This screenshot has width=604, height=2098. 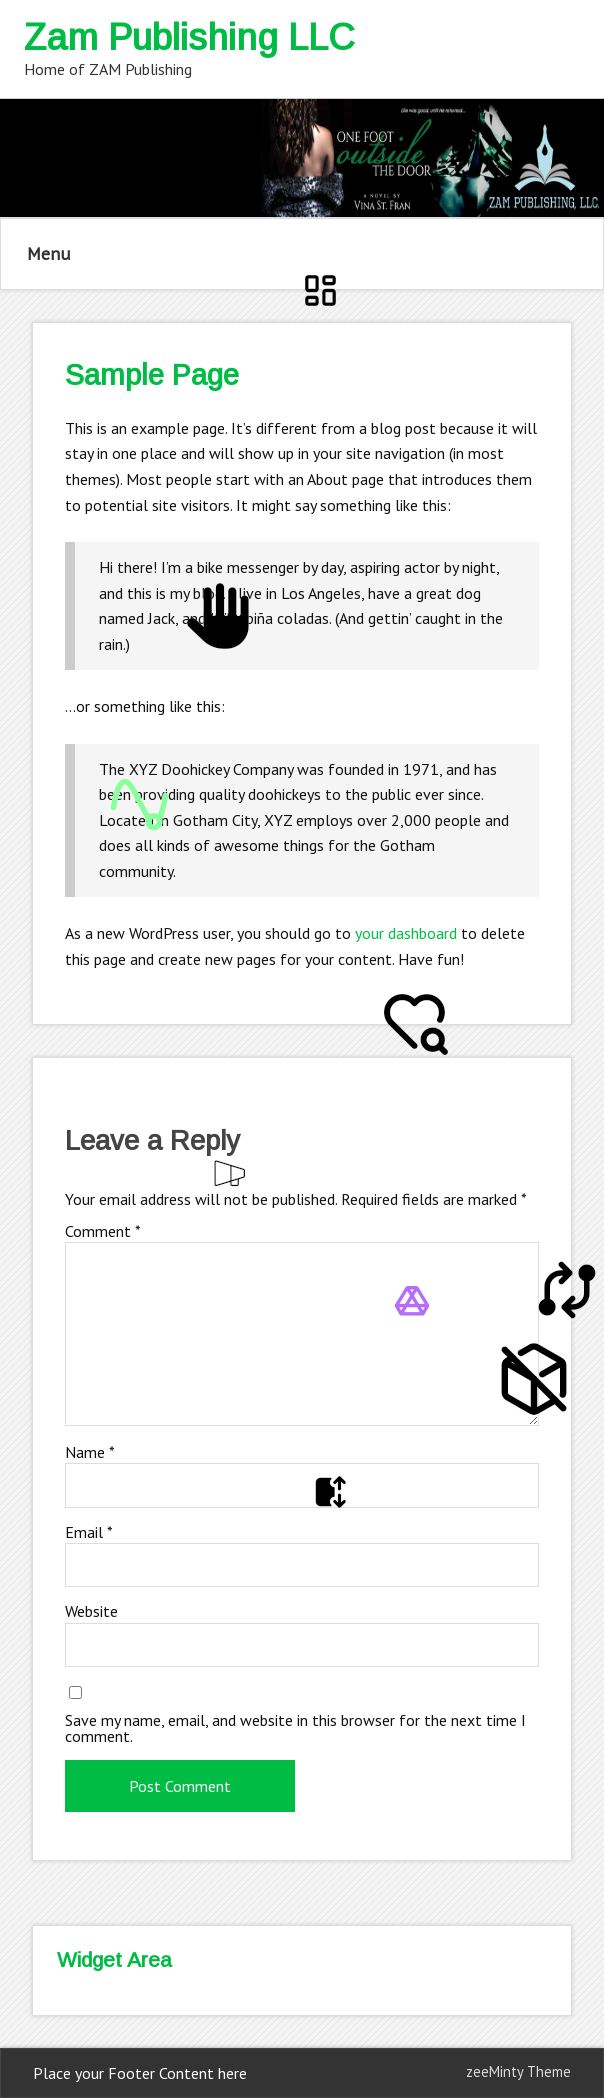 I want to click on 3D view disabled or unavailable, so click(x=534, y=1379).